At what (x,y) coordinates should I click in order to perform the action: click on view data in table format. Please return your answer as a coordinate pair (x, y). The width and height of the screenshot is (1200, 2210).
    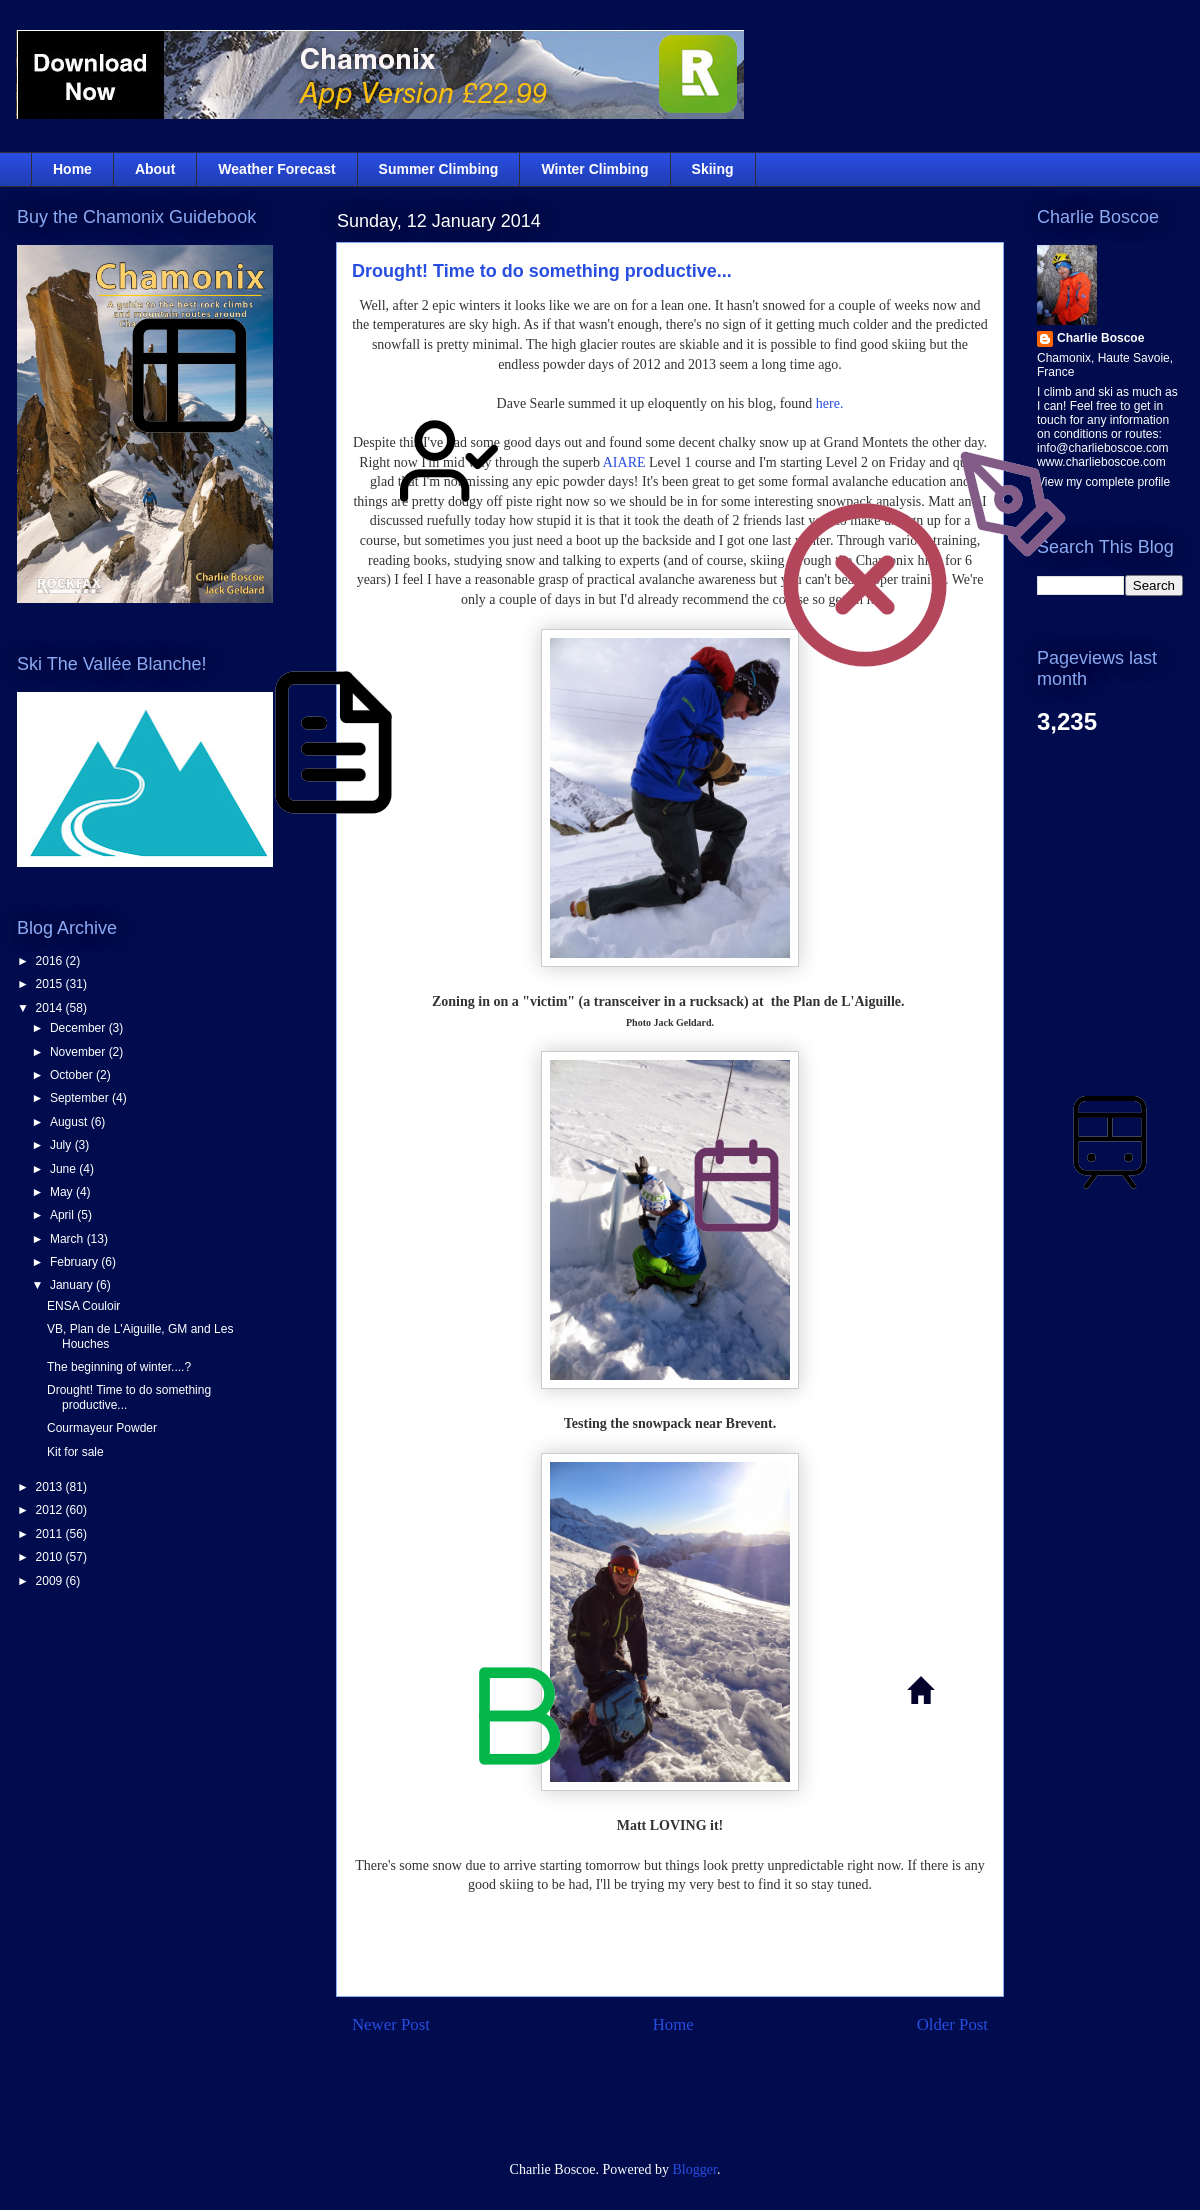
    Looking at the image, I should click on (189, 375).